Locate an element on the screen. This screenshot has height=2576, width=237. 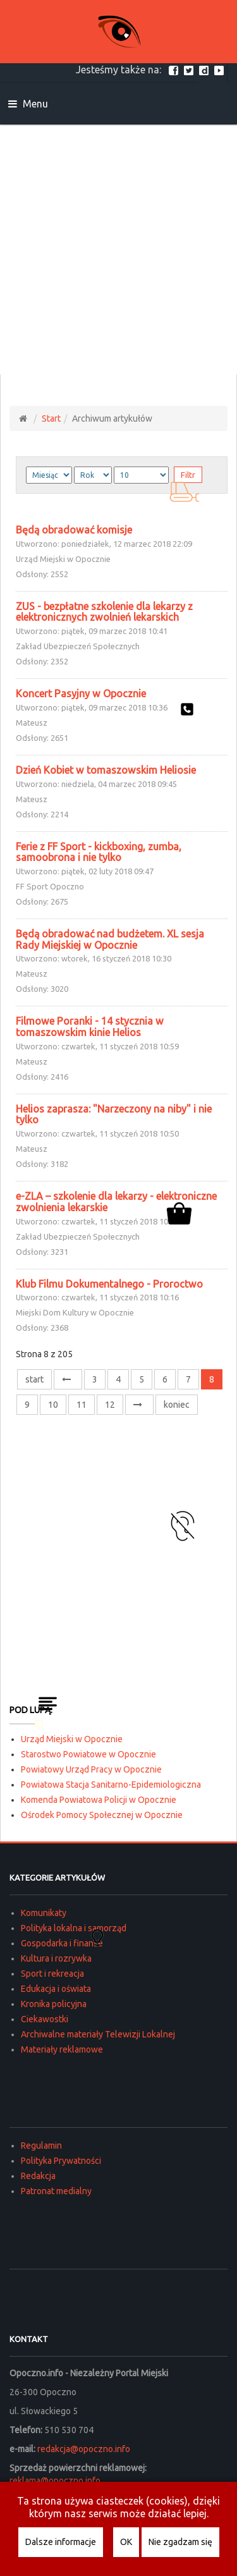
access tips or suggestions is located at coordinates (97, 1938).